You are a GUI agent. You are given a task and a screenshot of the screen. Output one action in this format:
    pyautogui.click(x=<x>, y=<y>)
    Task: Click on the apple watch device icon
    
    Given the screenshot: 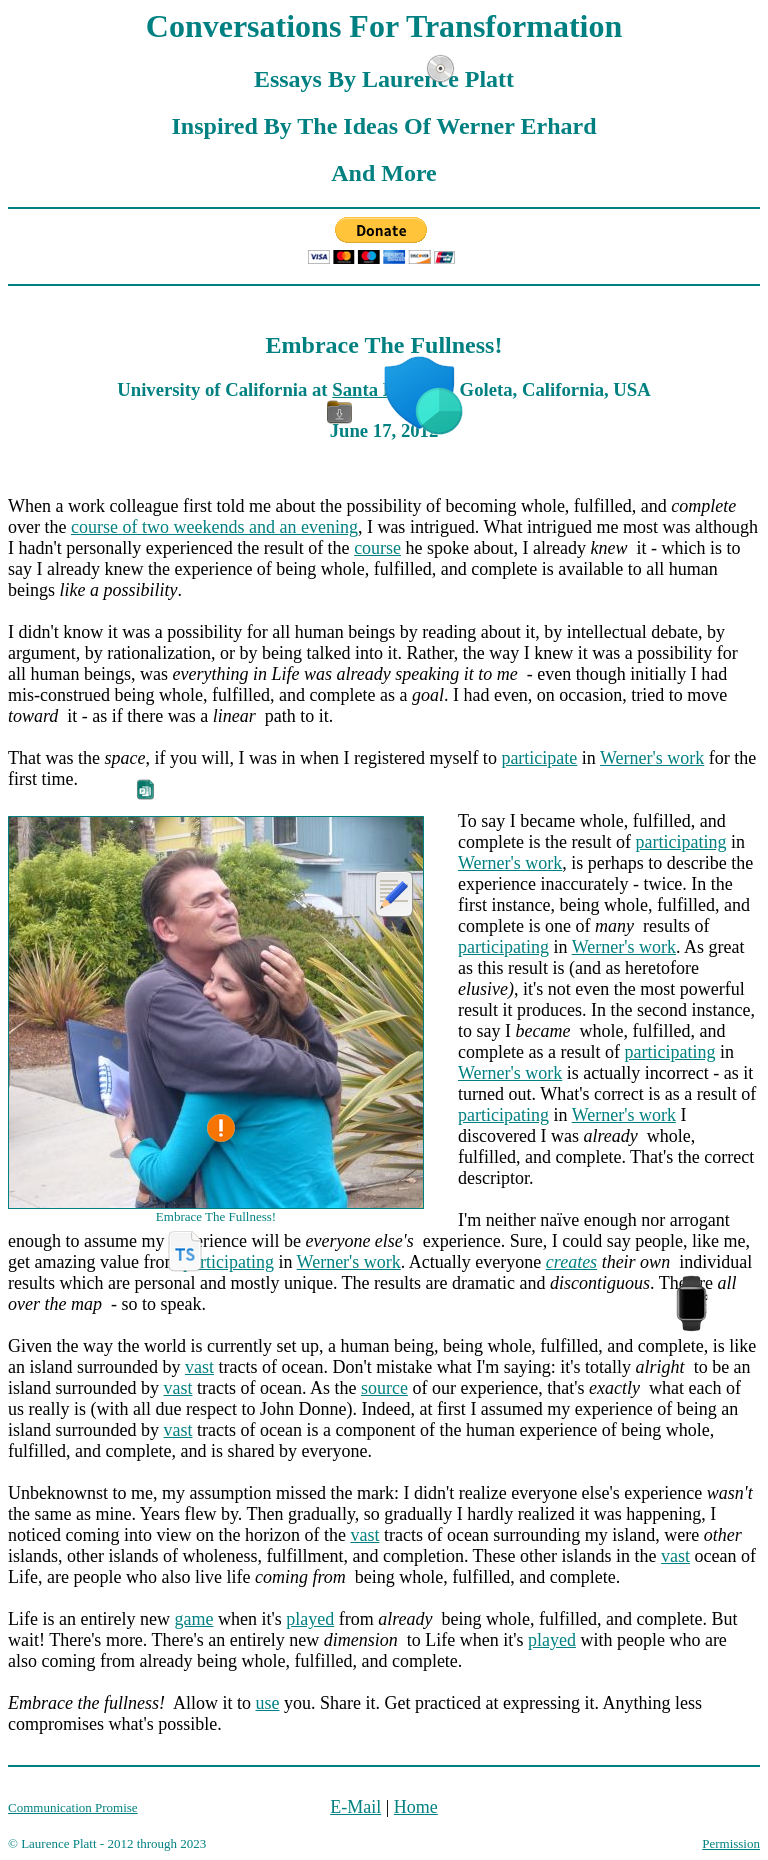 What is the action you would take?
    pyautogui.click(x=691, y=1303)
    